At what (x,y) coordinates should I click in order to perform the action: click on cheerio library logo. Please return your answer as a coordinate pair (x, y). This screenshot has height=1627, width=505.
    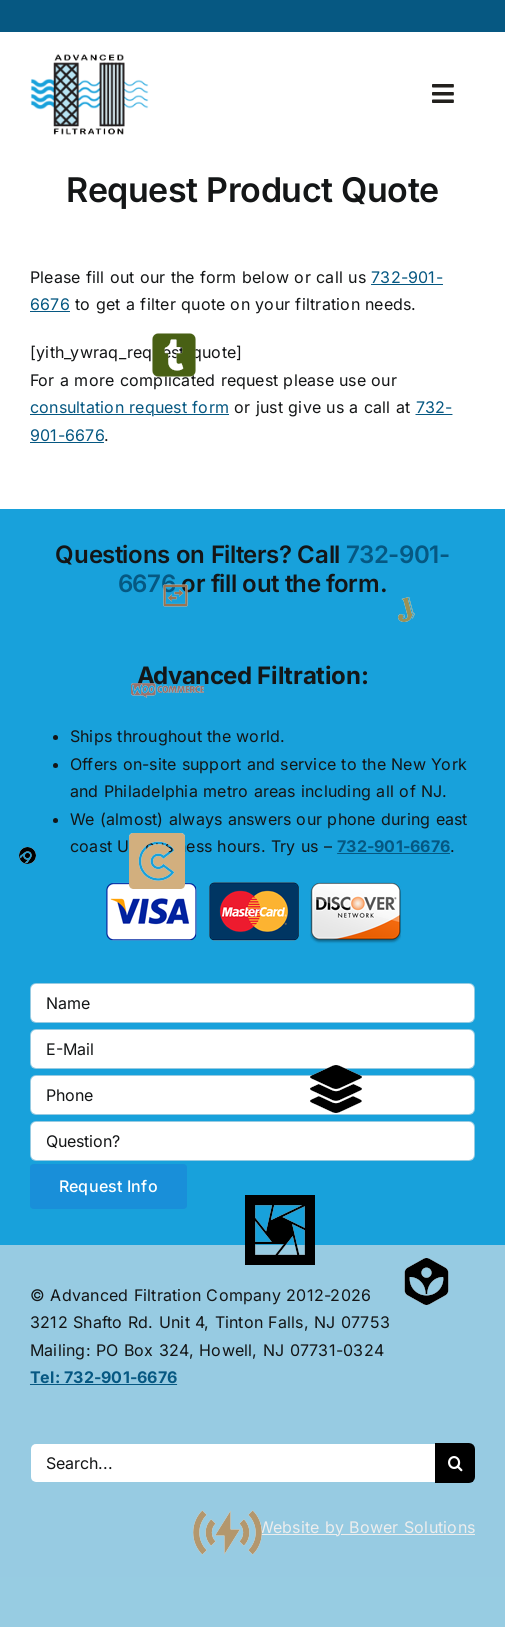
    Looking at the image, I should click on (157, 861).